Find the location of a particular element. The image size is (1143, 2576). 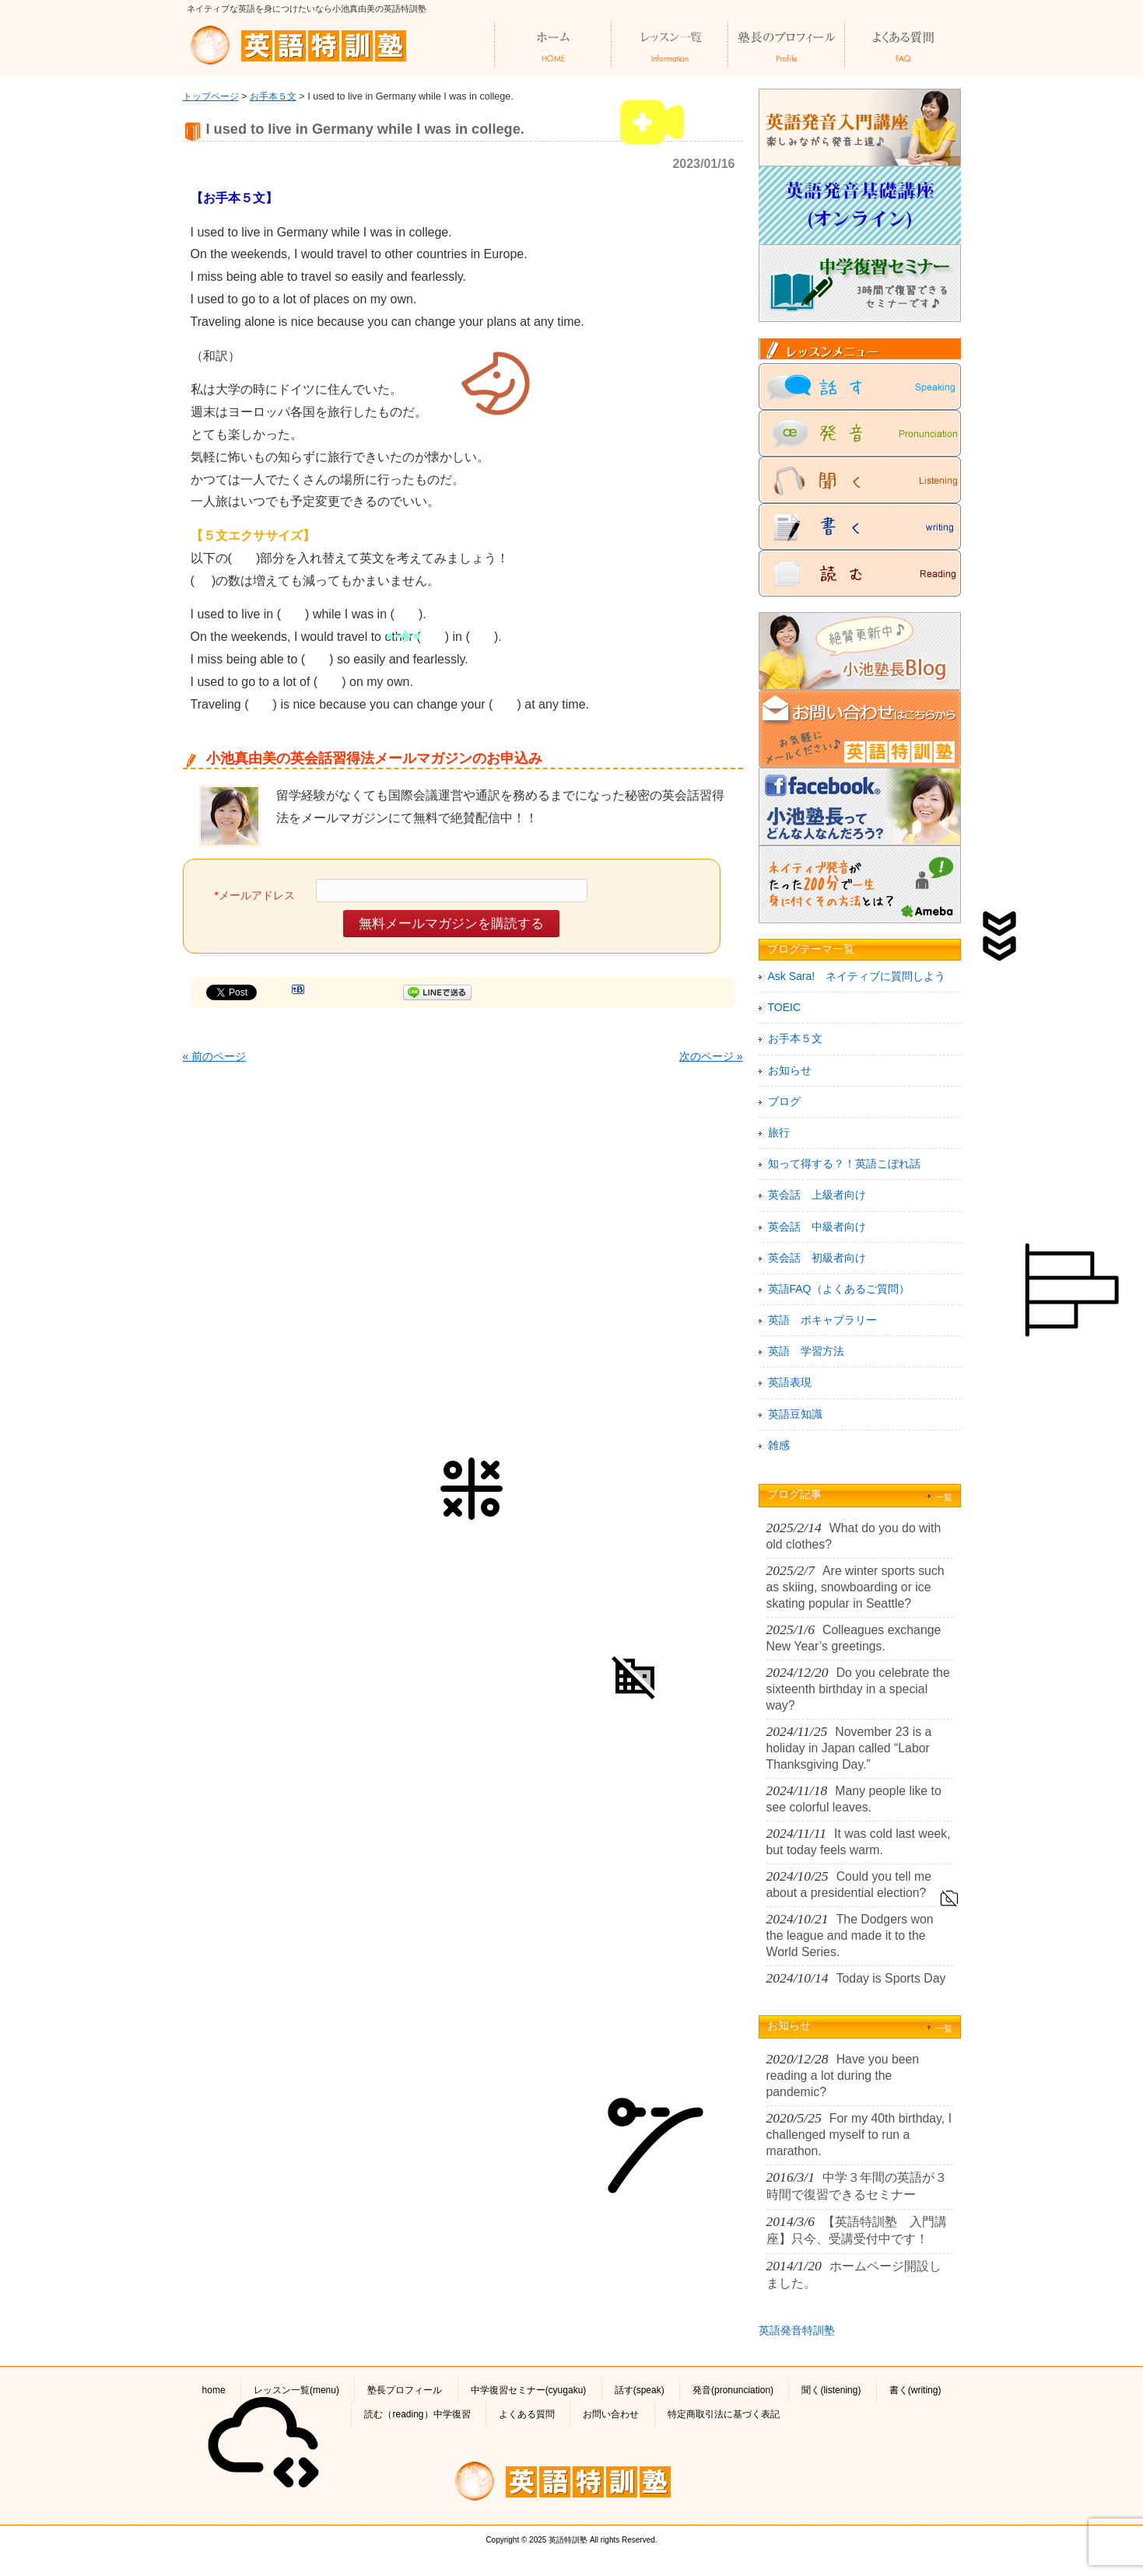

camera access is disabled is located at coordinates (949, 1899).